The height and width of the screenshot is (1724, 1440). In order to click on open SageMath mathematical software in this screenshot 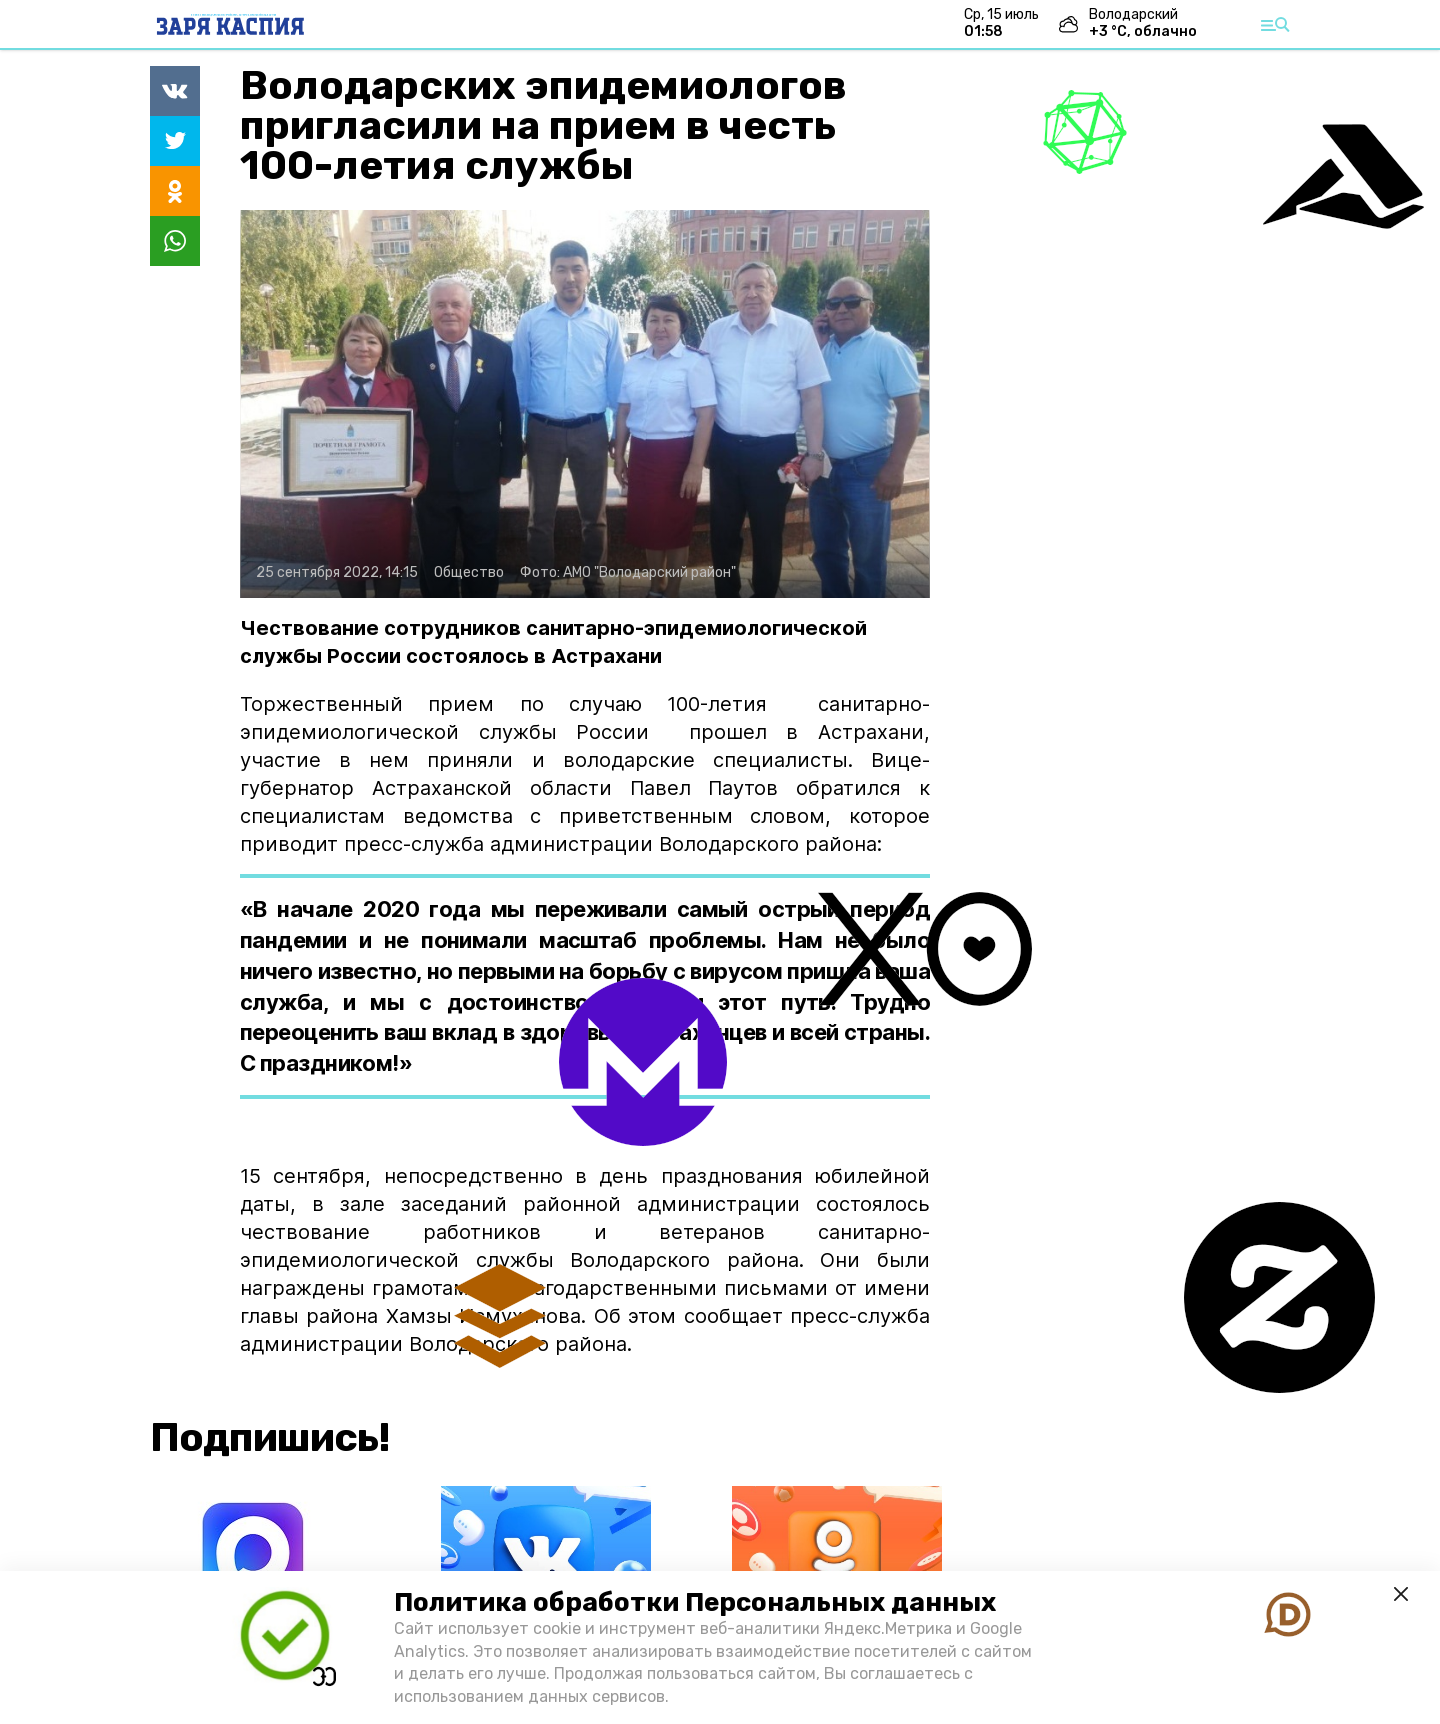, I will do `click(1085, 132)`.